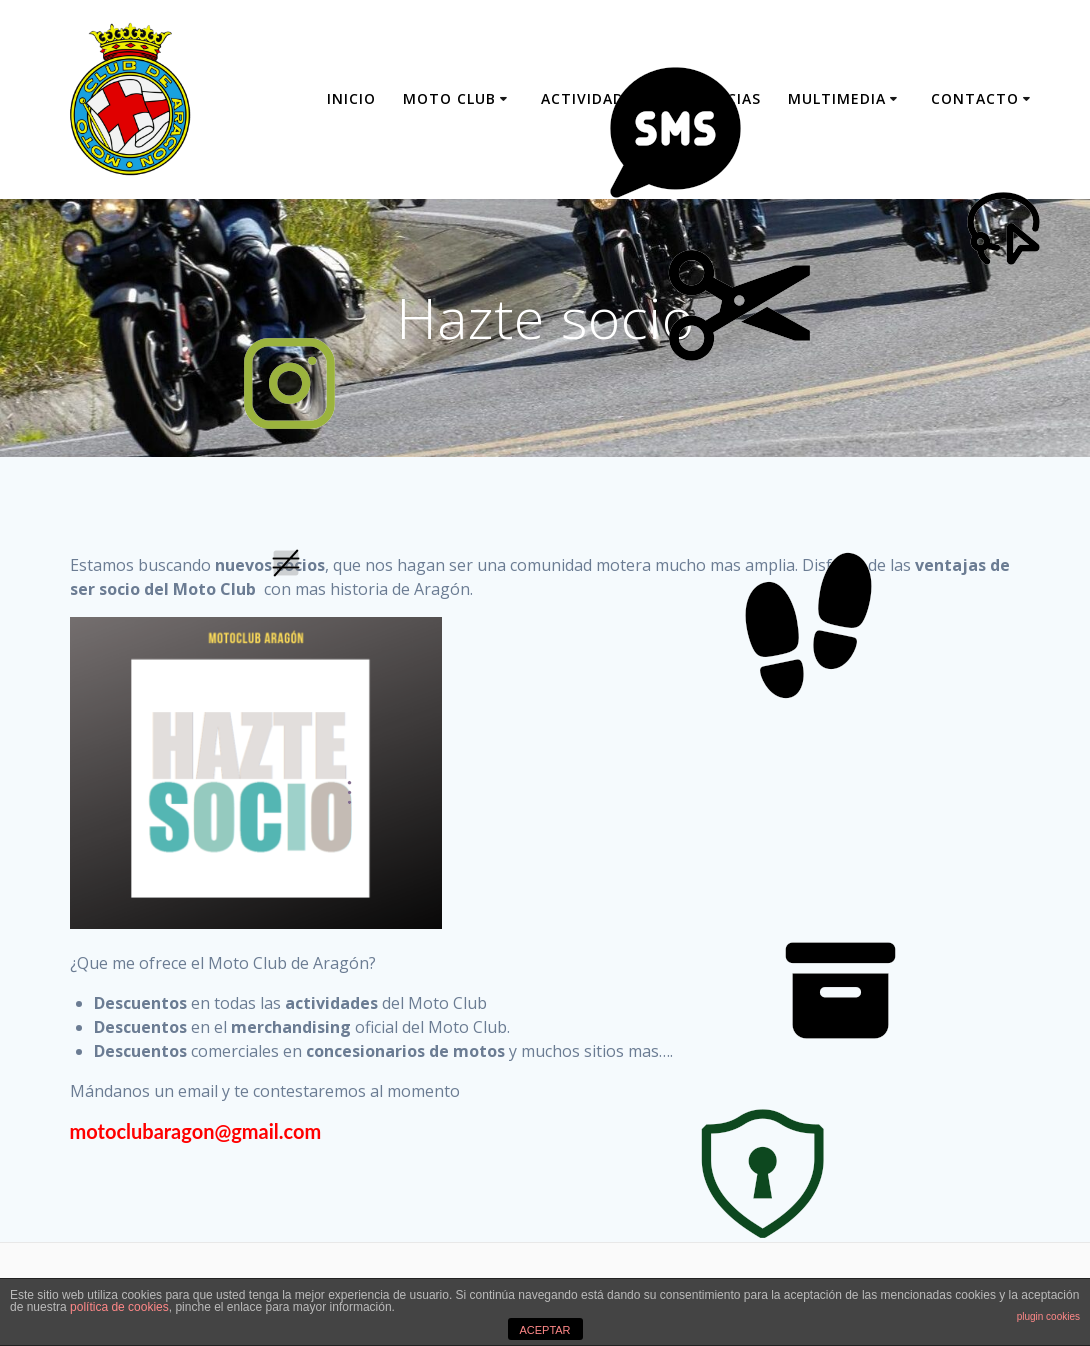 The height and width of the screenshot is (1346, 1090). What do you see at coordinates (758, 1175) in the screenshot?
I see `access security or privacy settings` at bounding box center [758, 1175].